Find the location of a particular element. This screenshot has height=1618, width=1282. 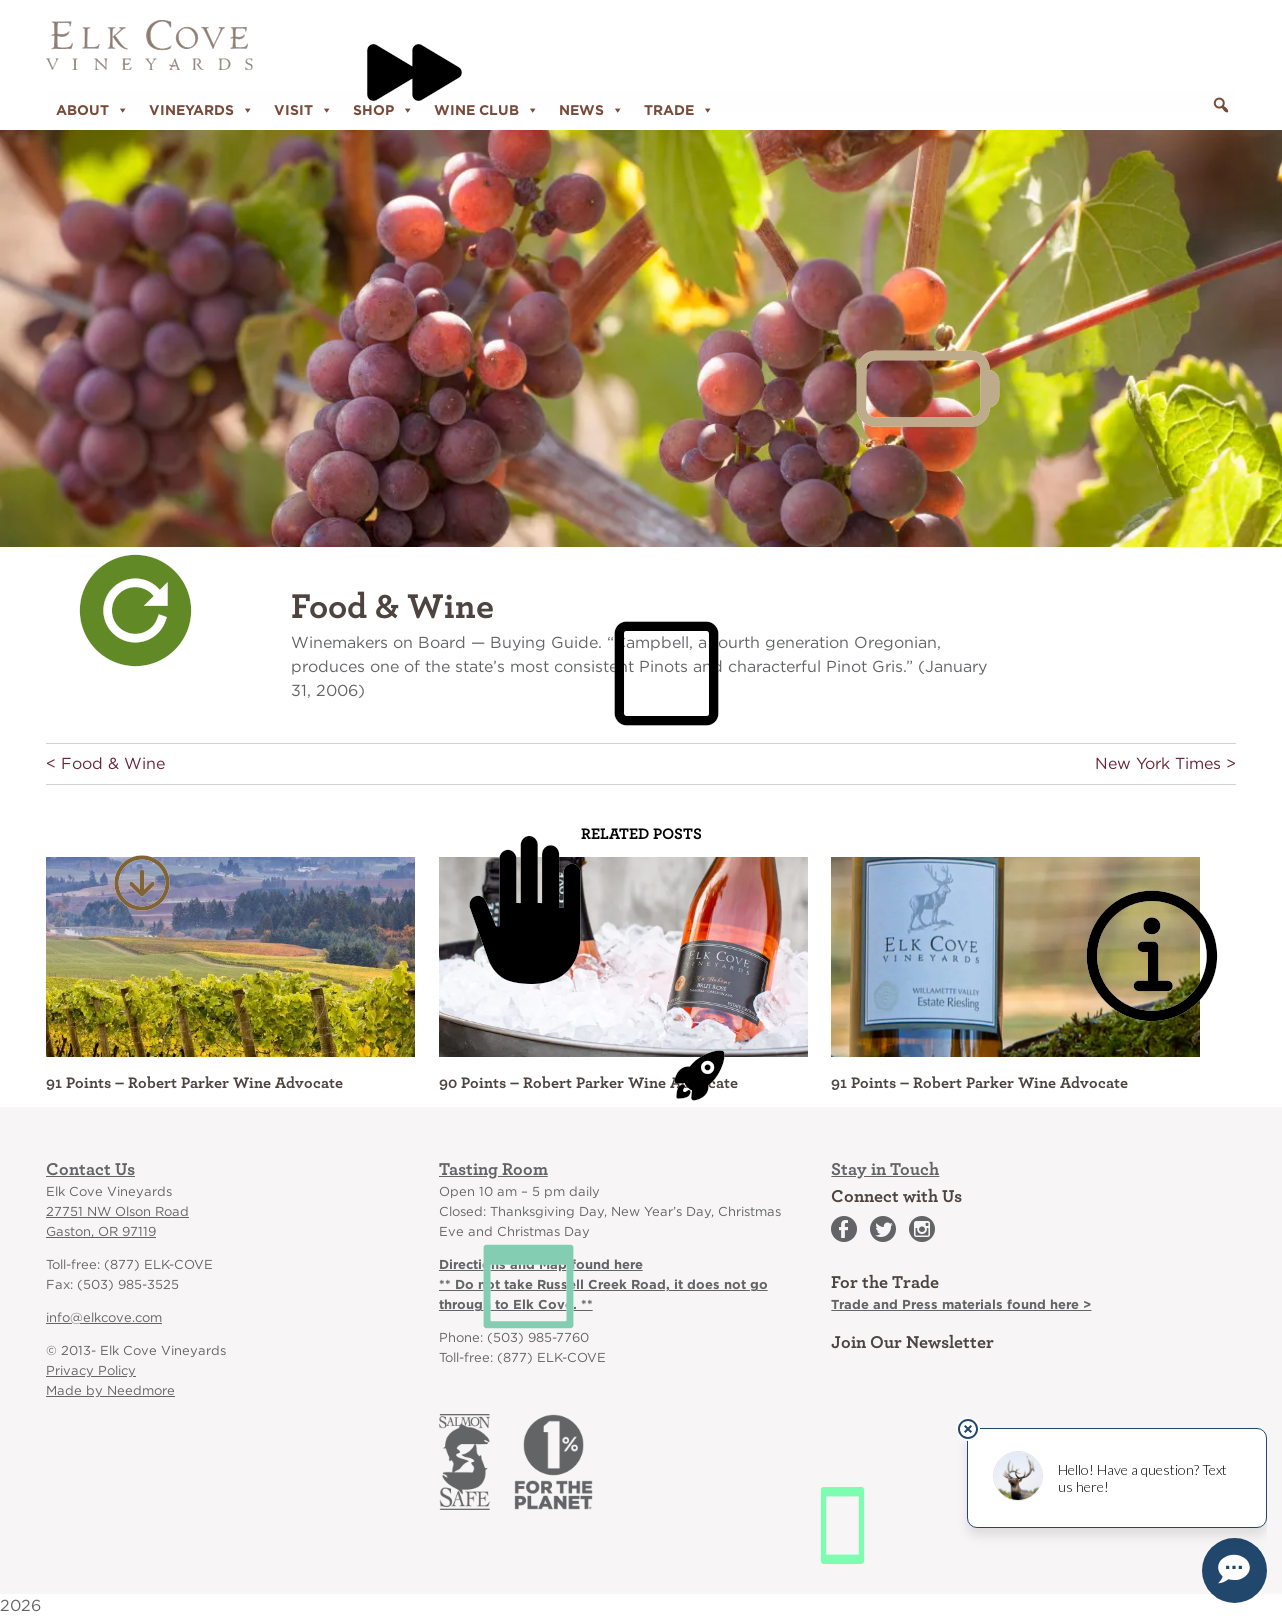

launch or deploy an application is located at coordinates (699, 1075).